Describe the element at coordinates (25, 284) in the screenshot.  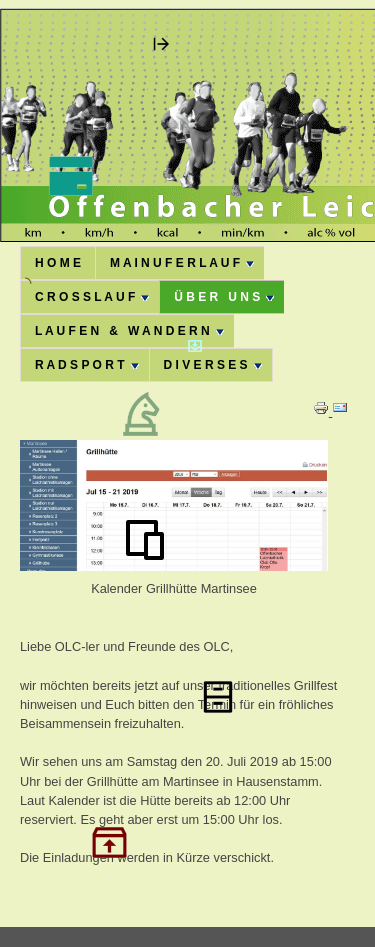
I see `indicates content is loading` at that location.